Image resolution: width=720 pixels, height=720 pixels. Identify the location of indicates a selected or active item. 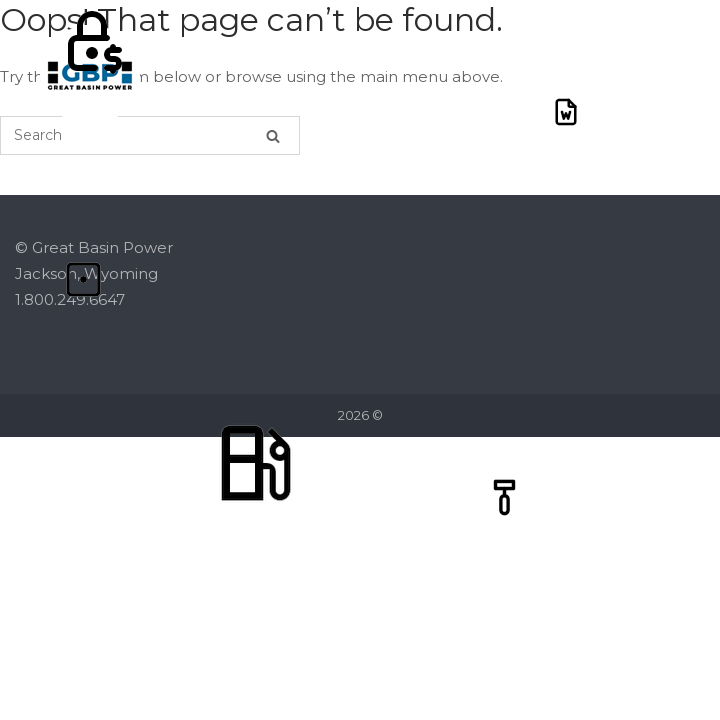
(83, 279).